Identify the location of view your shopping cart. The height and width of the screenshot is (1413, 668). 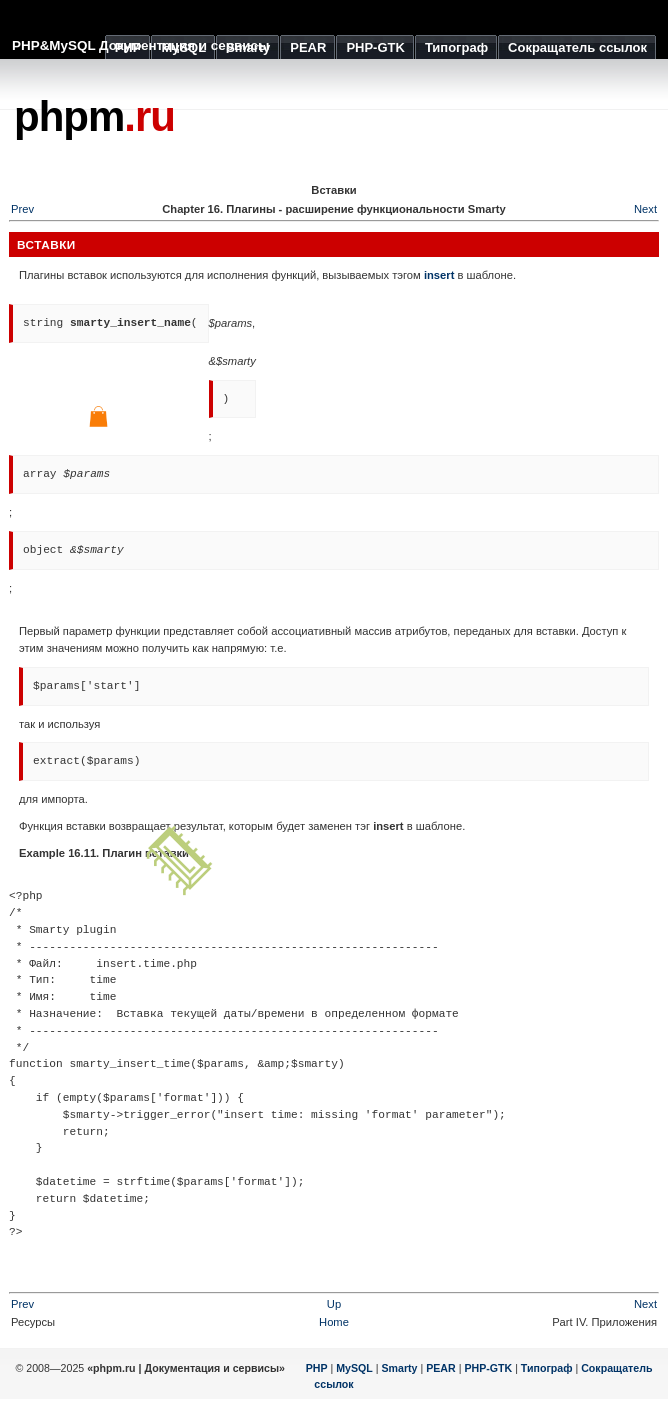
(98, 416).